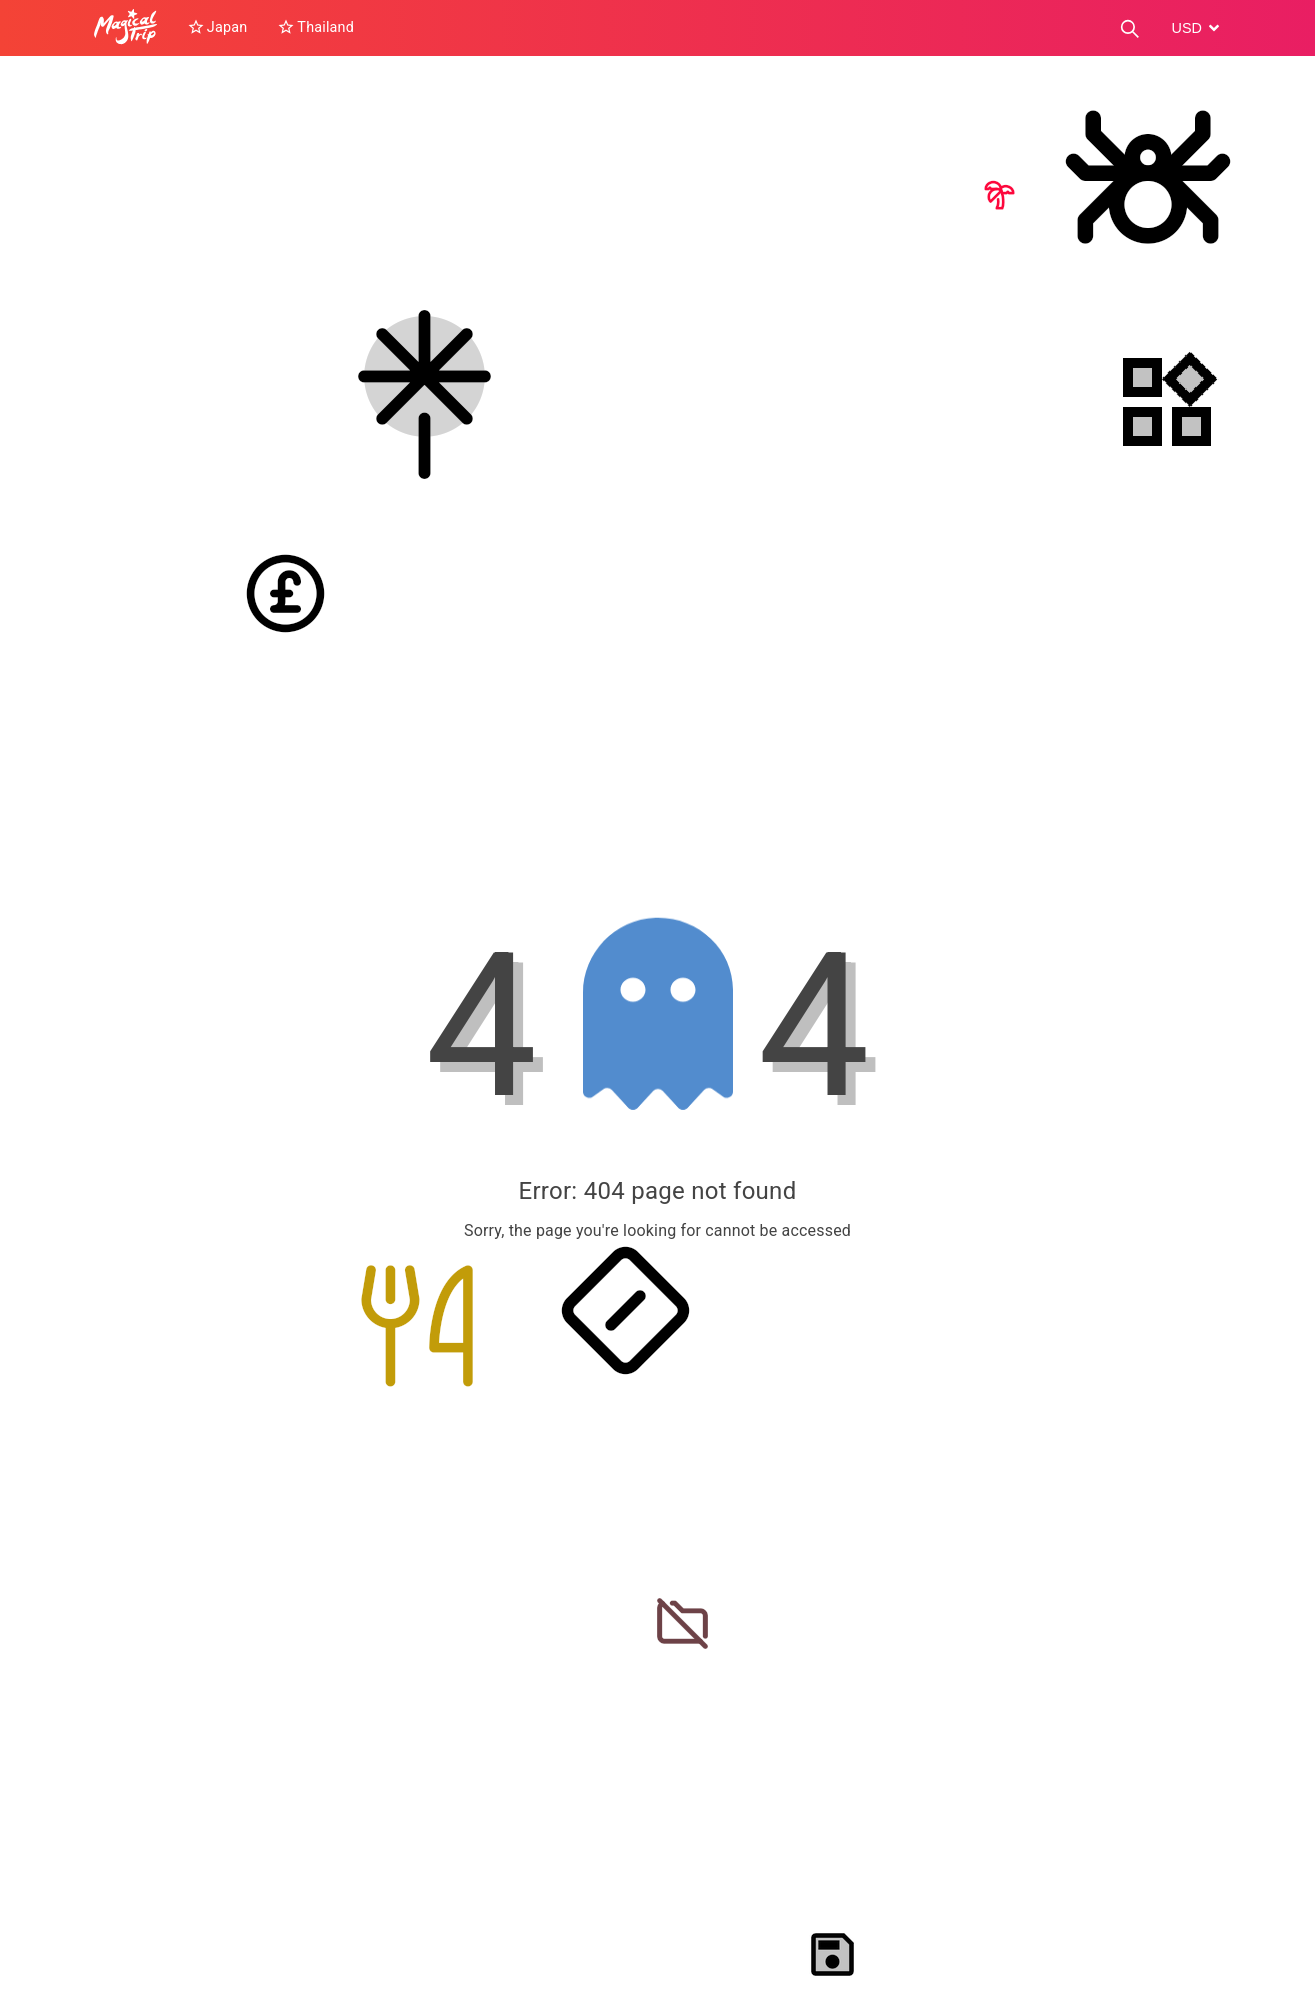  What do you see at coordinates (1167, 402) in the screenshot?
I see `access widgets or app shortcuts` at bounding box center [1167, 402].